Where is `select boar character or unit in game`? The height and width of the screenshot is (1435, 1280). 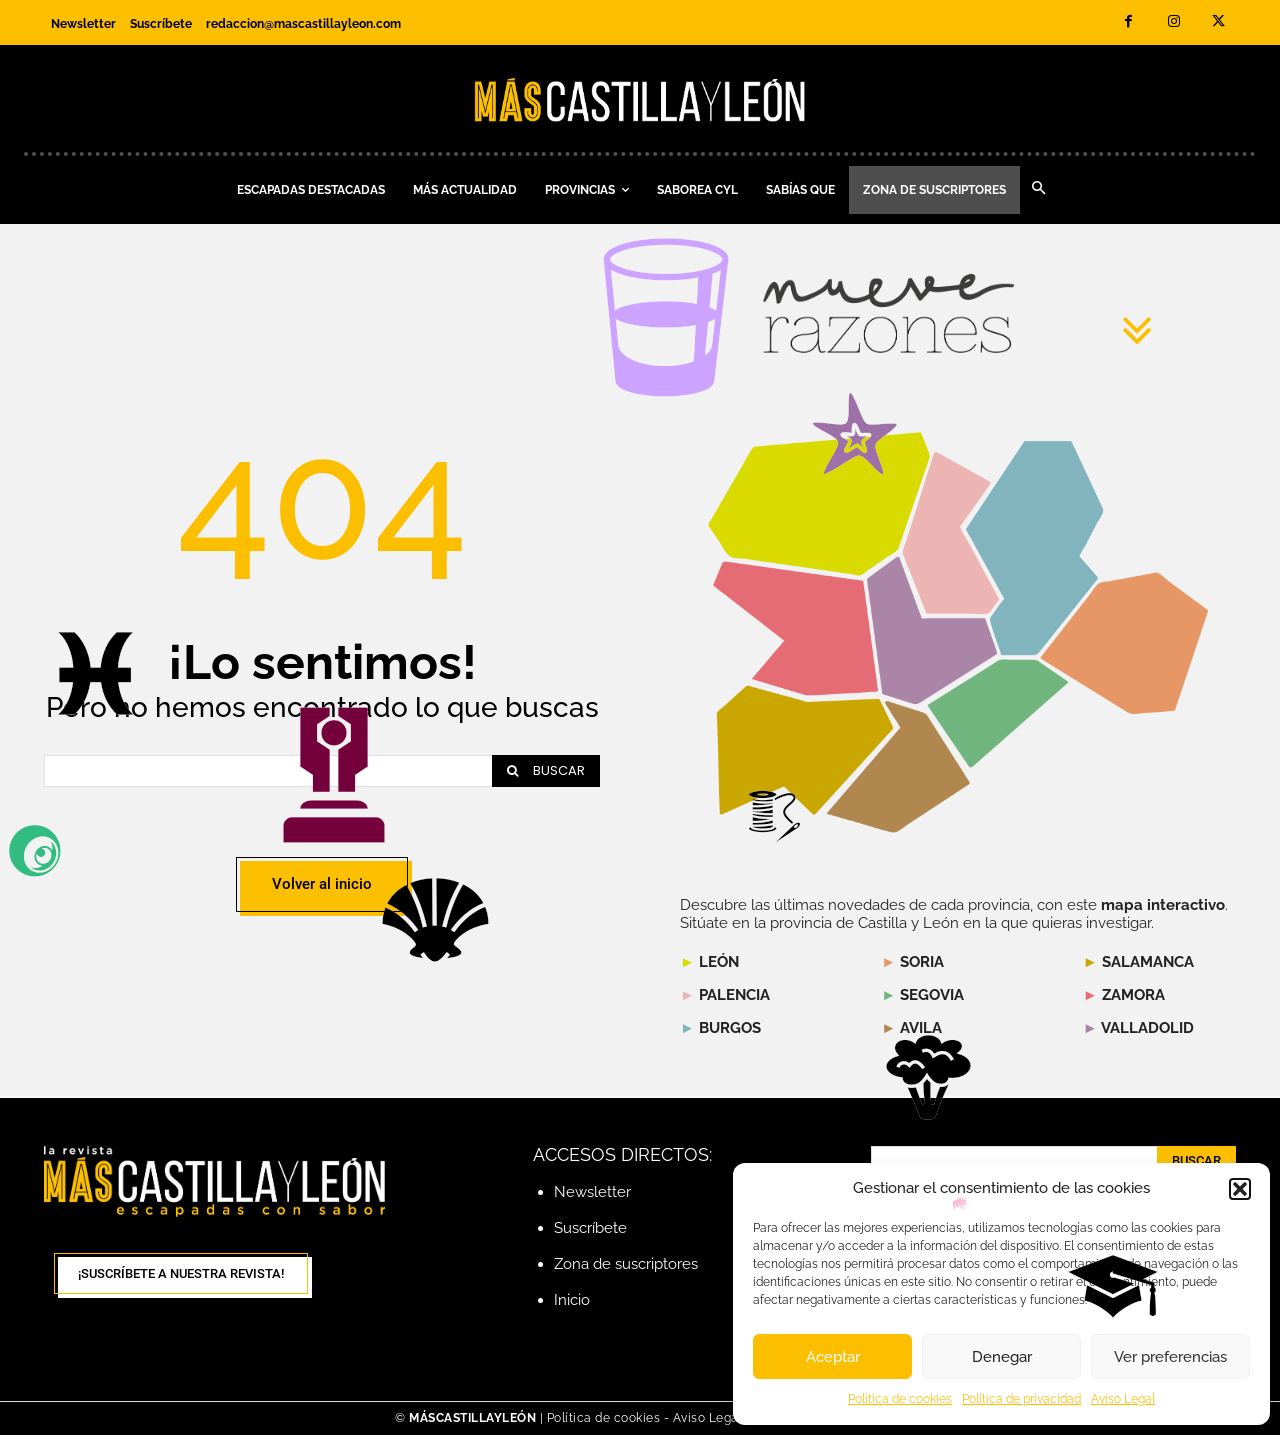
select boar character or unit in game is located at coordinates (960, 1203).